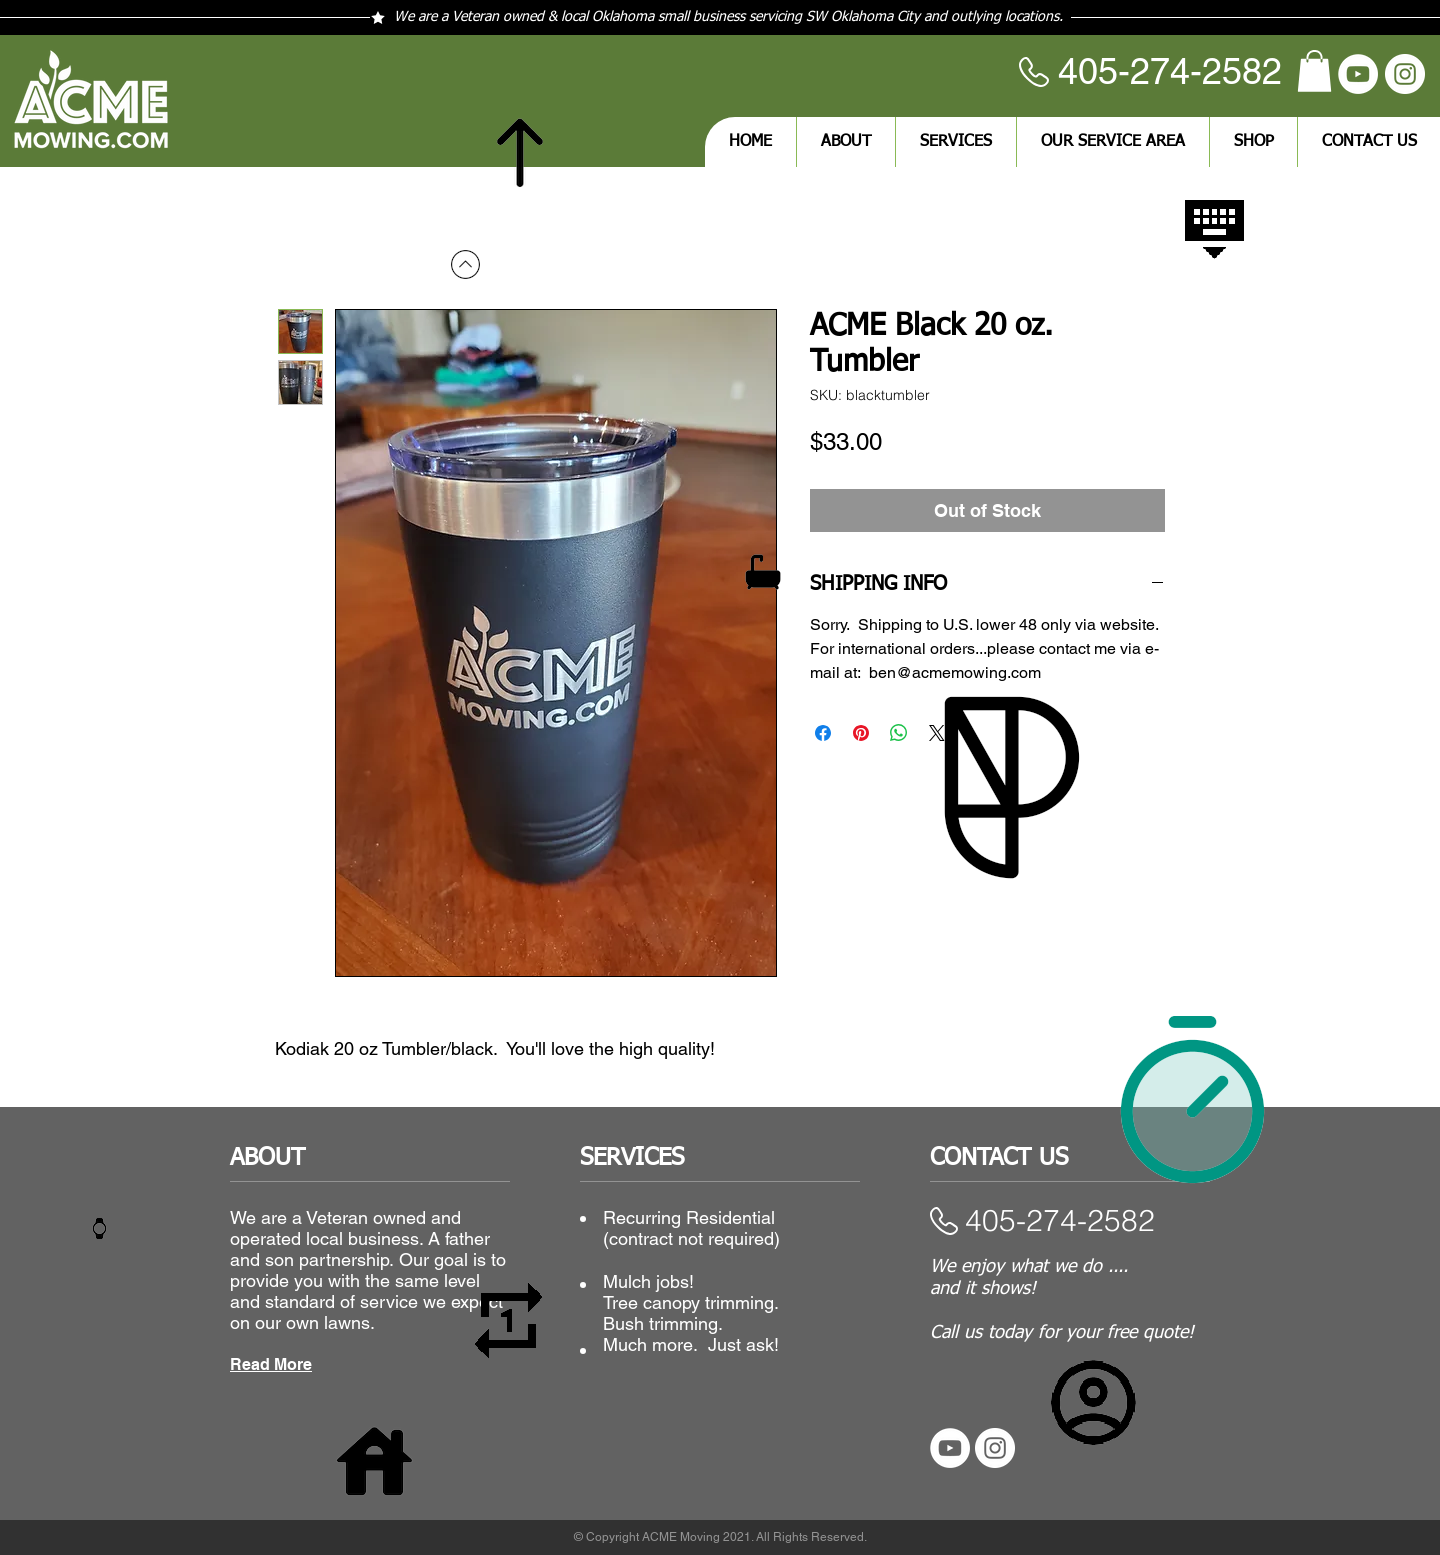 The image size is (1440, 1555). Describe the element at coordinates (1192, 1105) in the screenshot. I see `set a countdown timer` at that location.